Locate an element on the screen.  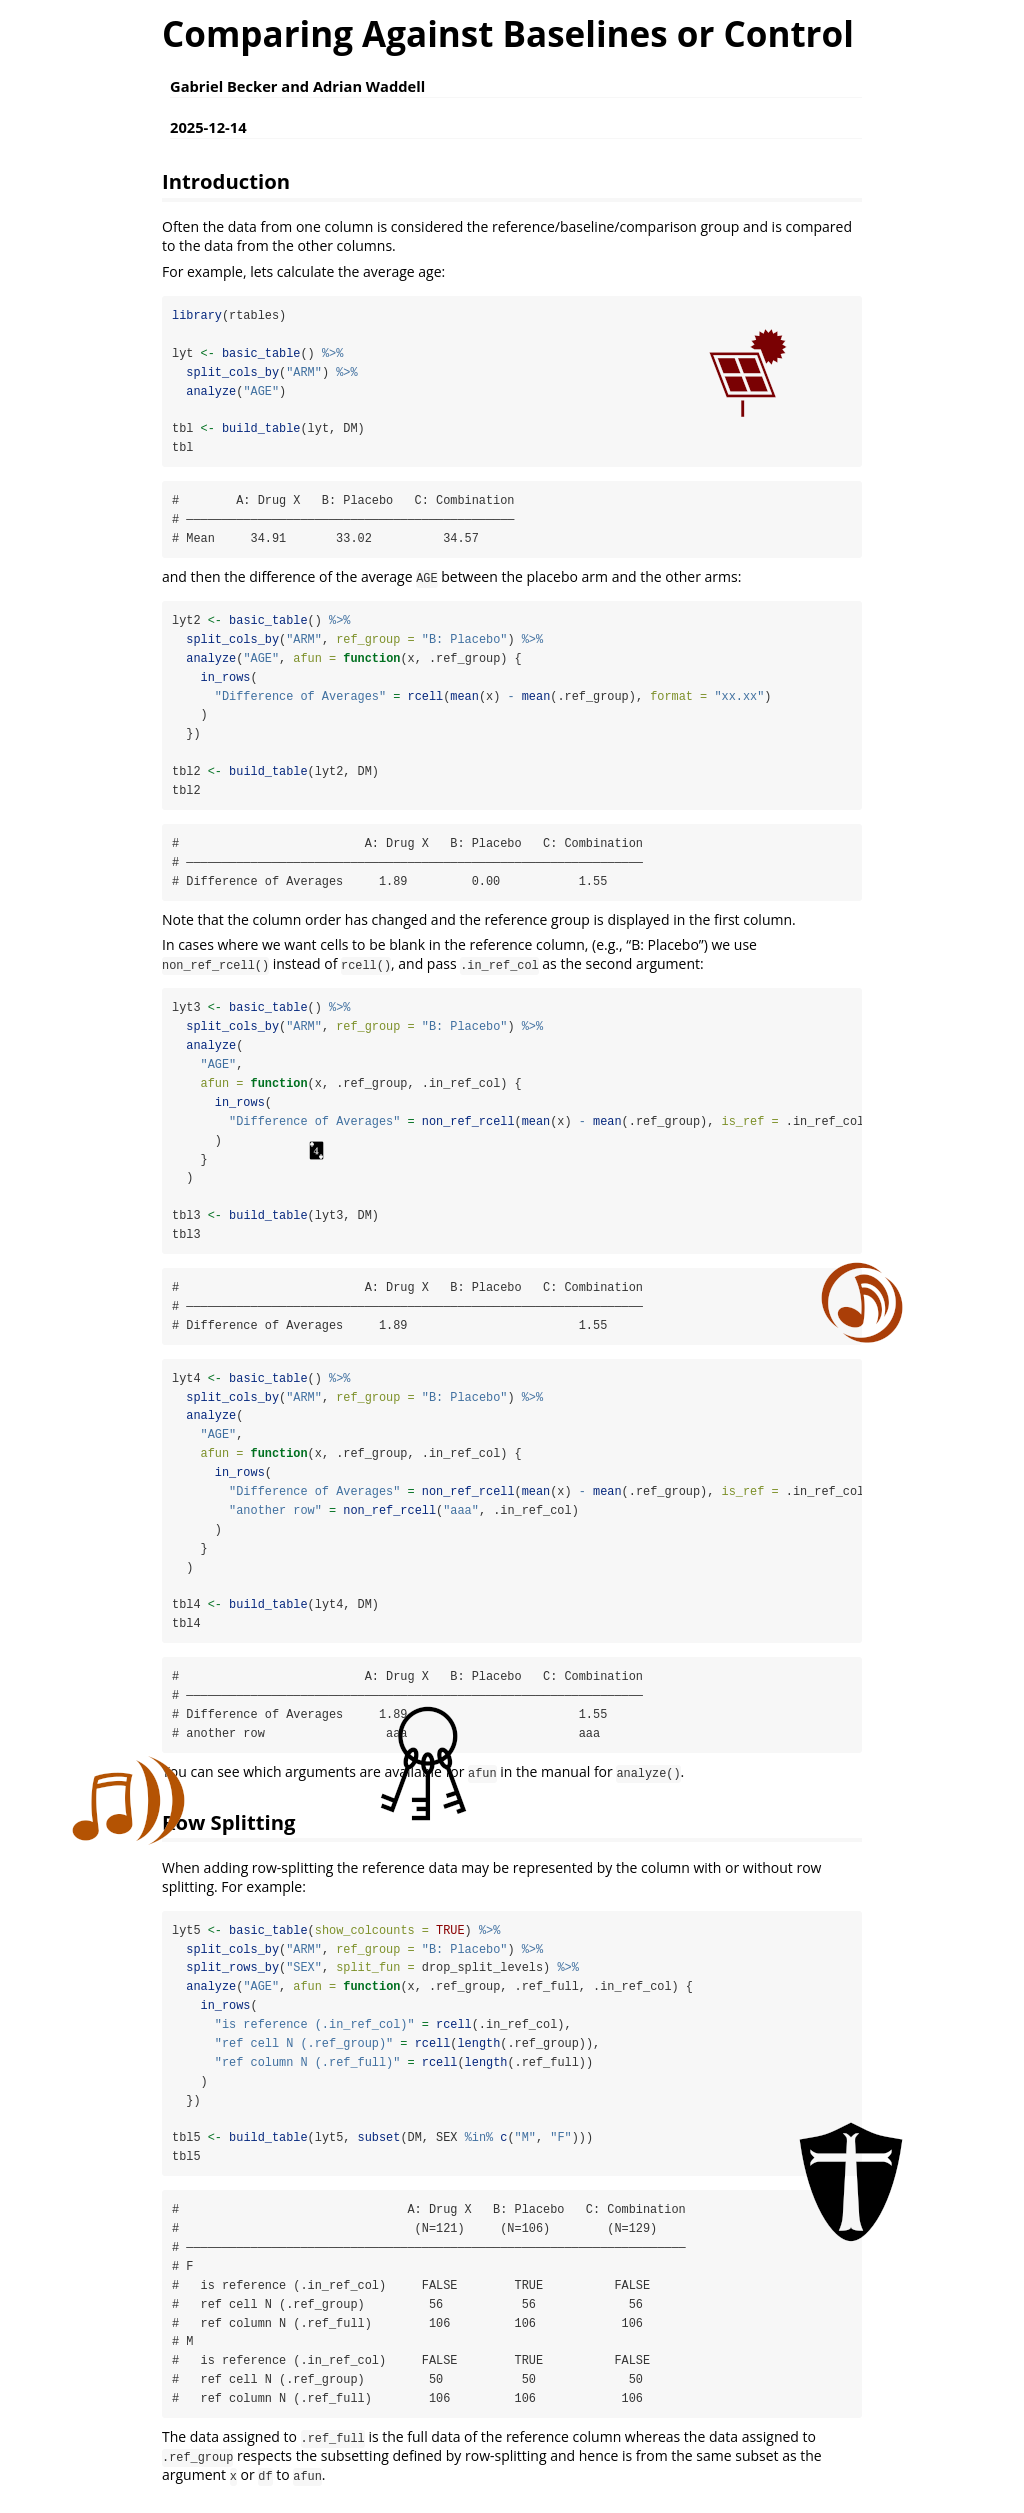
view solar power status or energy generation is located at coordinates (748, 373).